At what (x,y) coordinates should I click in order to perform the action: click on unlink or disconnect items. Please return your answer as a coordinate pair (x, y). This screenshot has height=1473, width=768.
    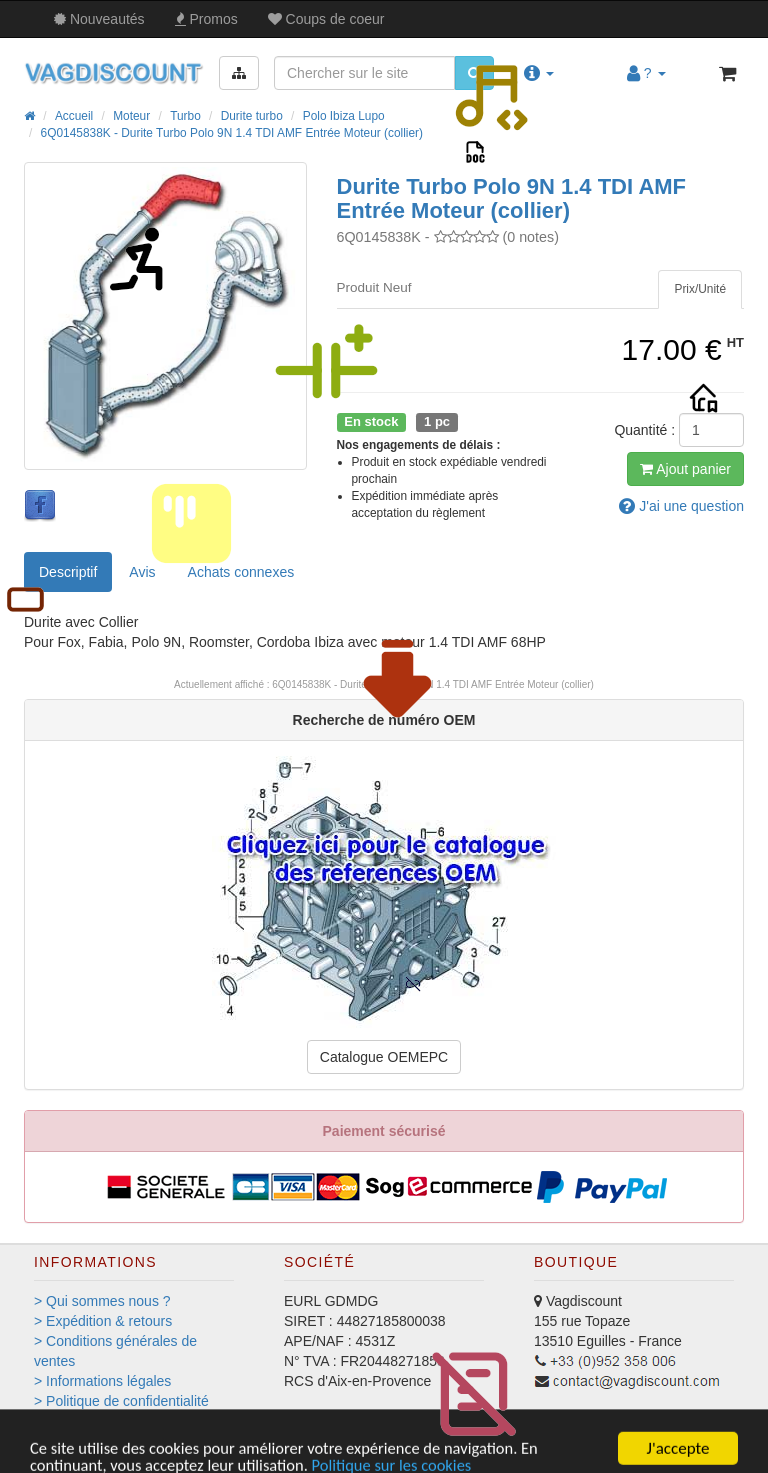
    Looking at the image, I should click on (413, 984).